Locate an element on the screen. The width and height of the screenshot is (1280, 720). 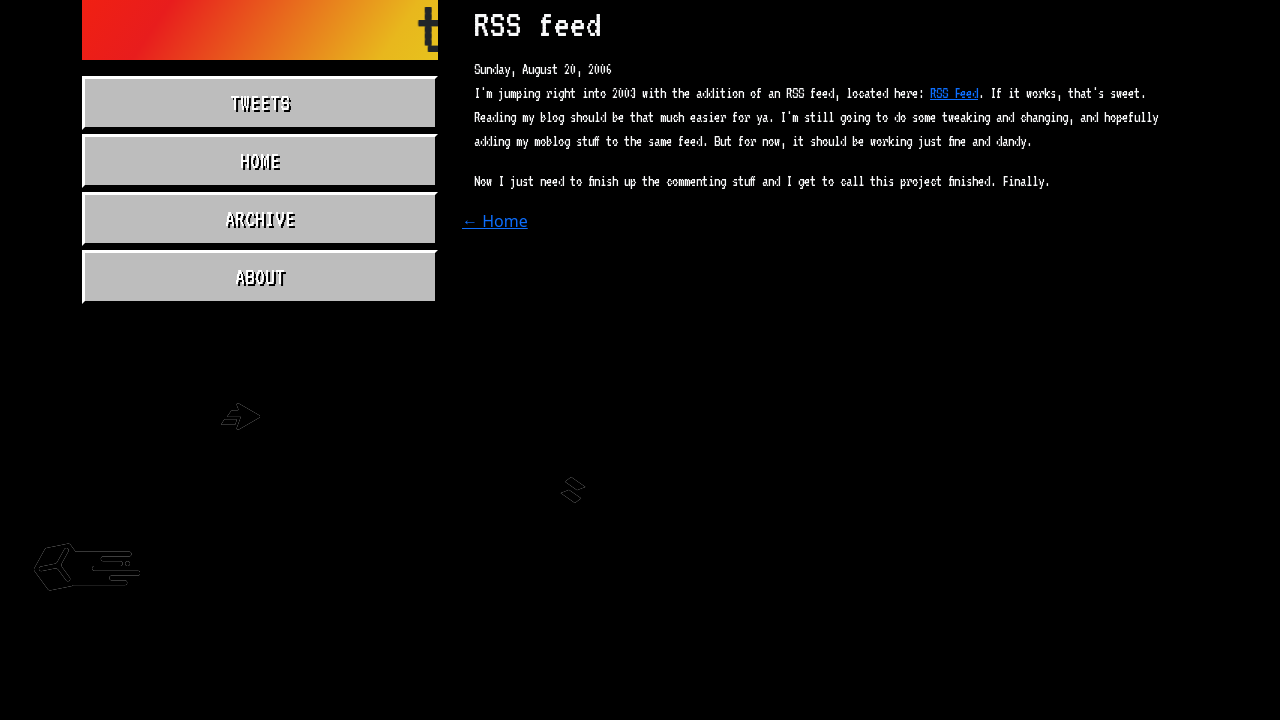
nanostores library logo is located at coordinates (573, 490).